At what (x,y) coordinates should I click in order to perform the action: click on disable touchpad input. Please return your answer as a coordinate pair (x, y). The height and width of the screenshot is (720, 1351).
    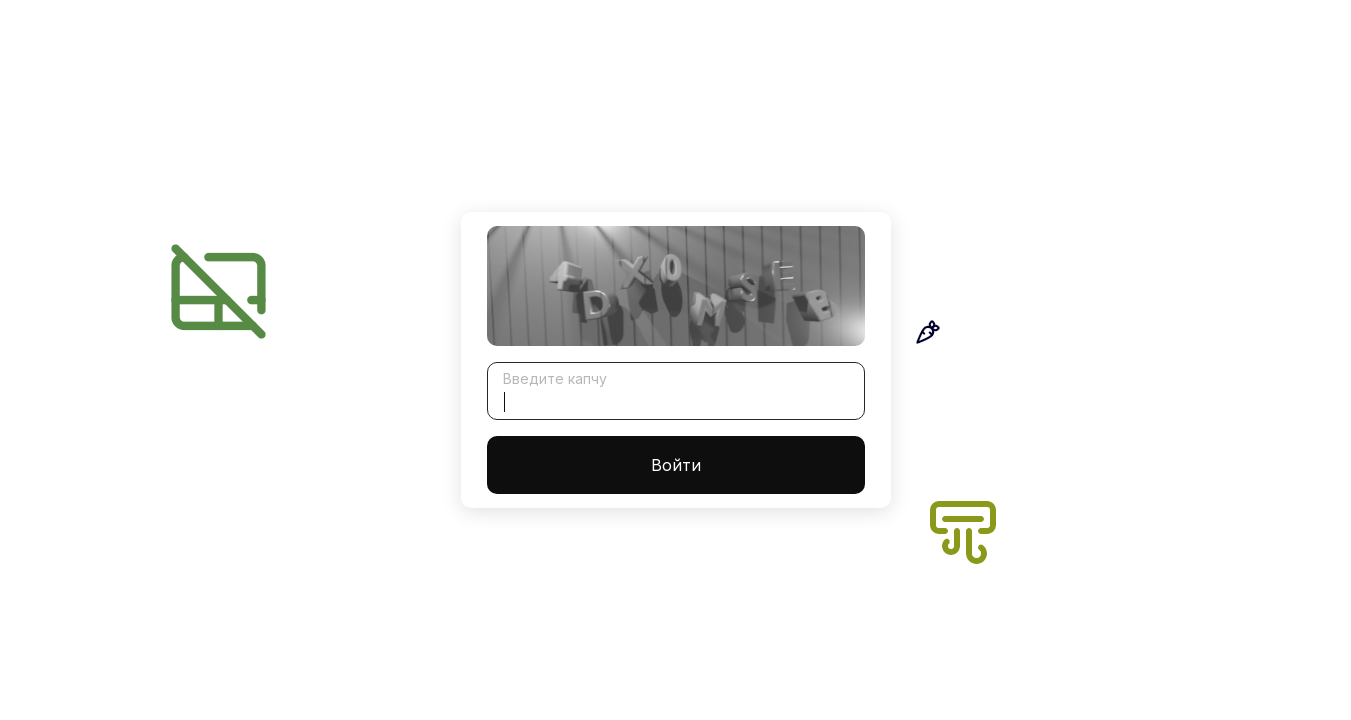
    Looking at the image, I should click on (218, 291).